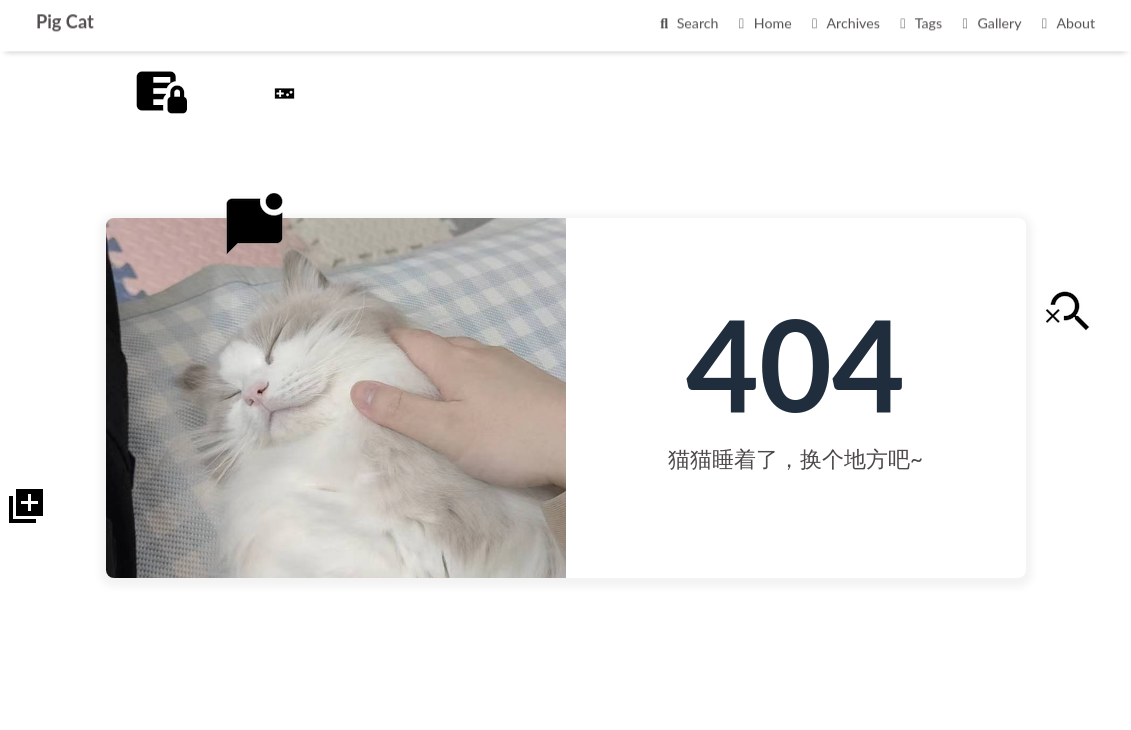 This screenshot has width=1131, height=730. Describe the element at coordinates (1070, 311) in the screenshot. I see `search is disabled or unavailable` at that location.